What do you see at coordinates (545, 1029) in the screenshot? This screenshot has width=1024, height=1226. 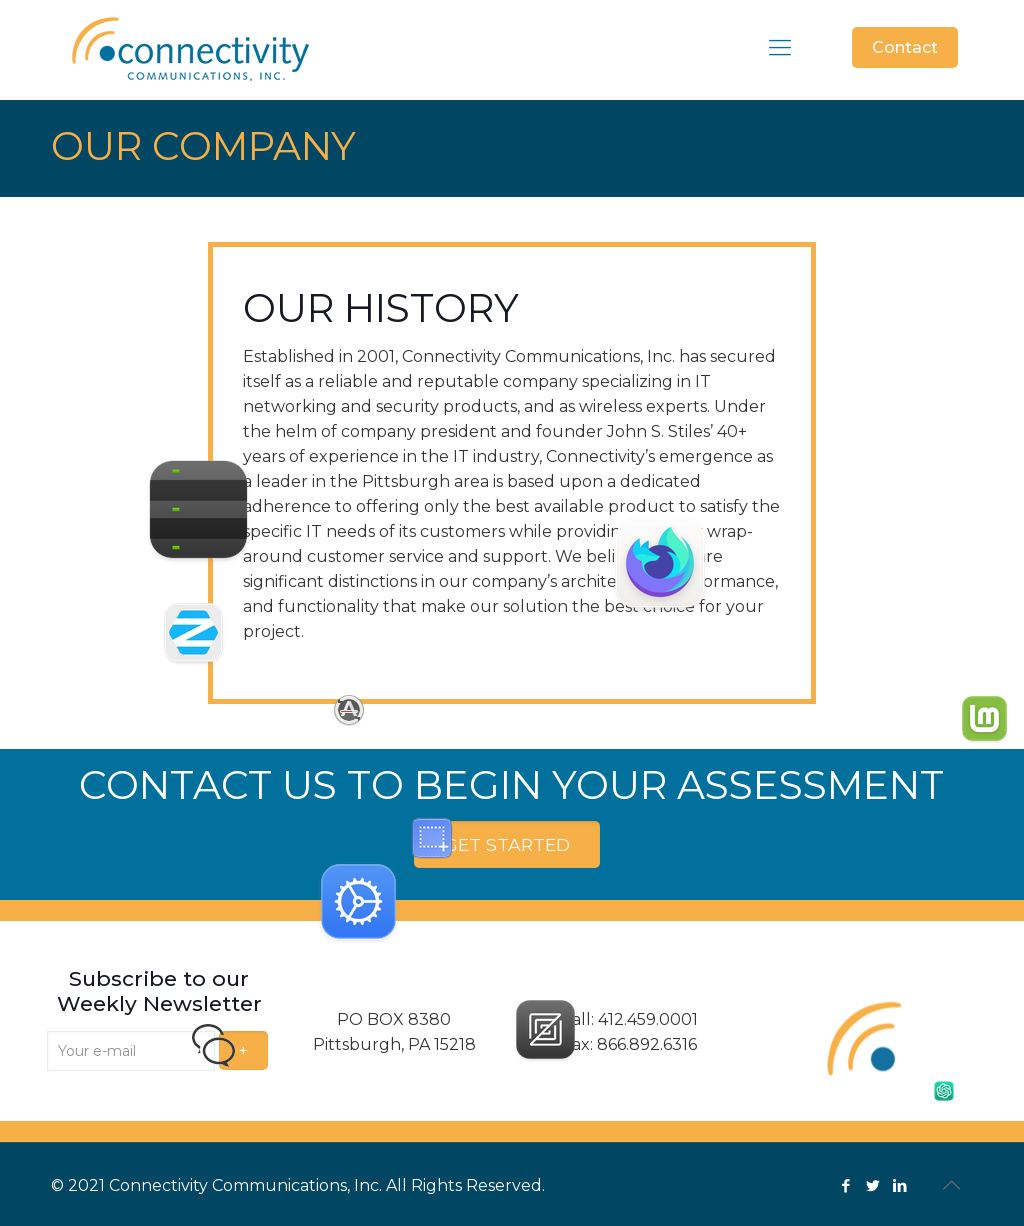 I see `open zed code editor` at bounding box center [545, 1029].